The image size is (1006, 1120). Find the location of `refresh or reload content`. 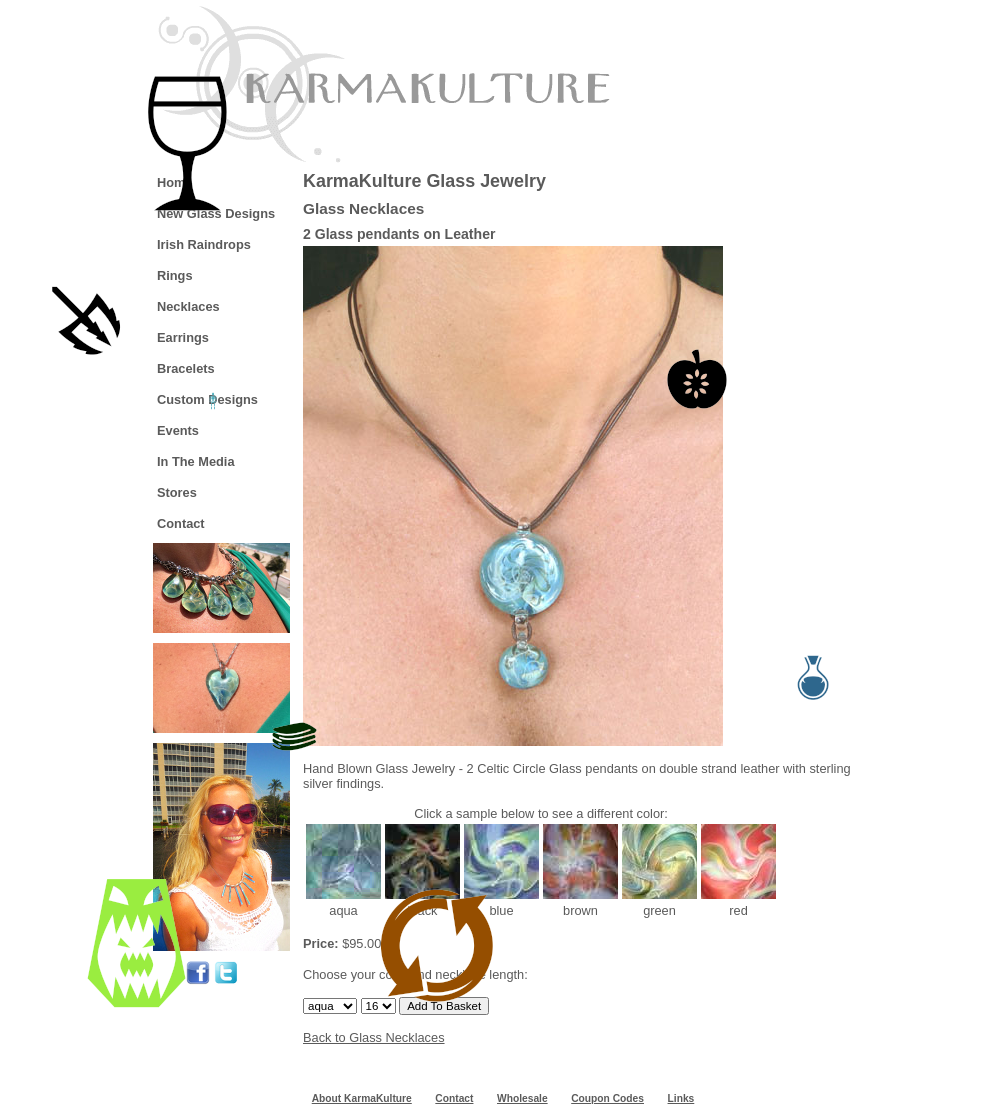

refresh or reload content is located at coordinates (437, 945).